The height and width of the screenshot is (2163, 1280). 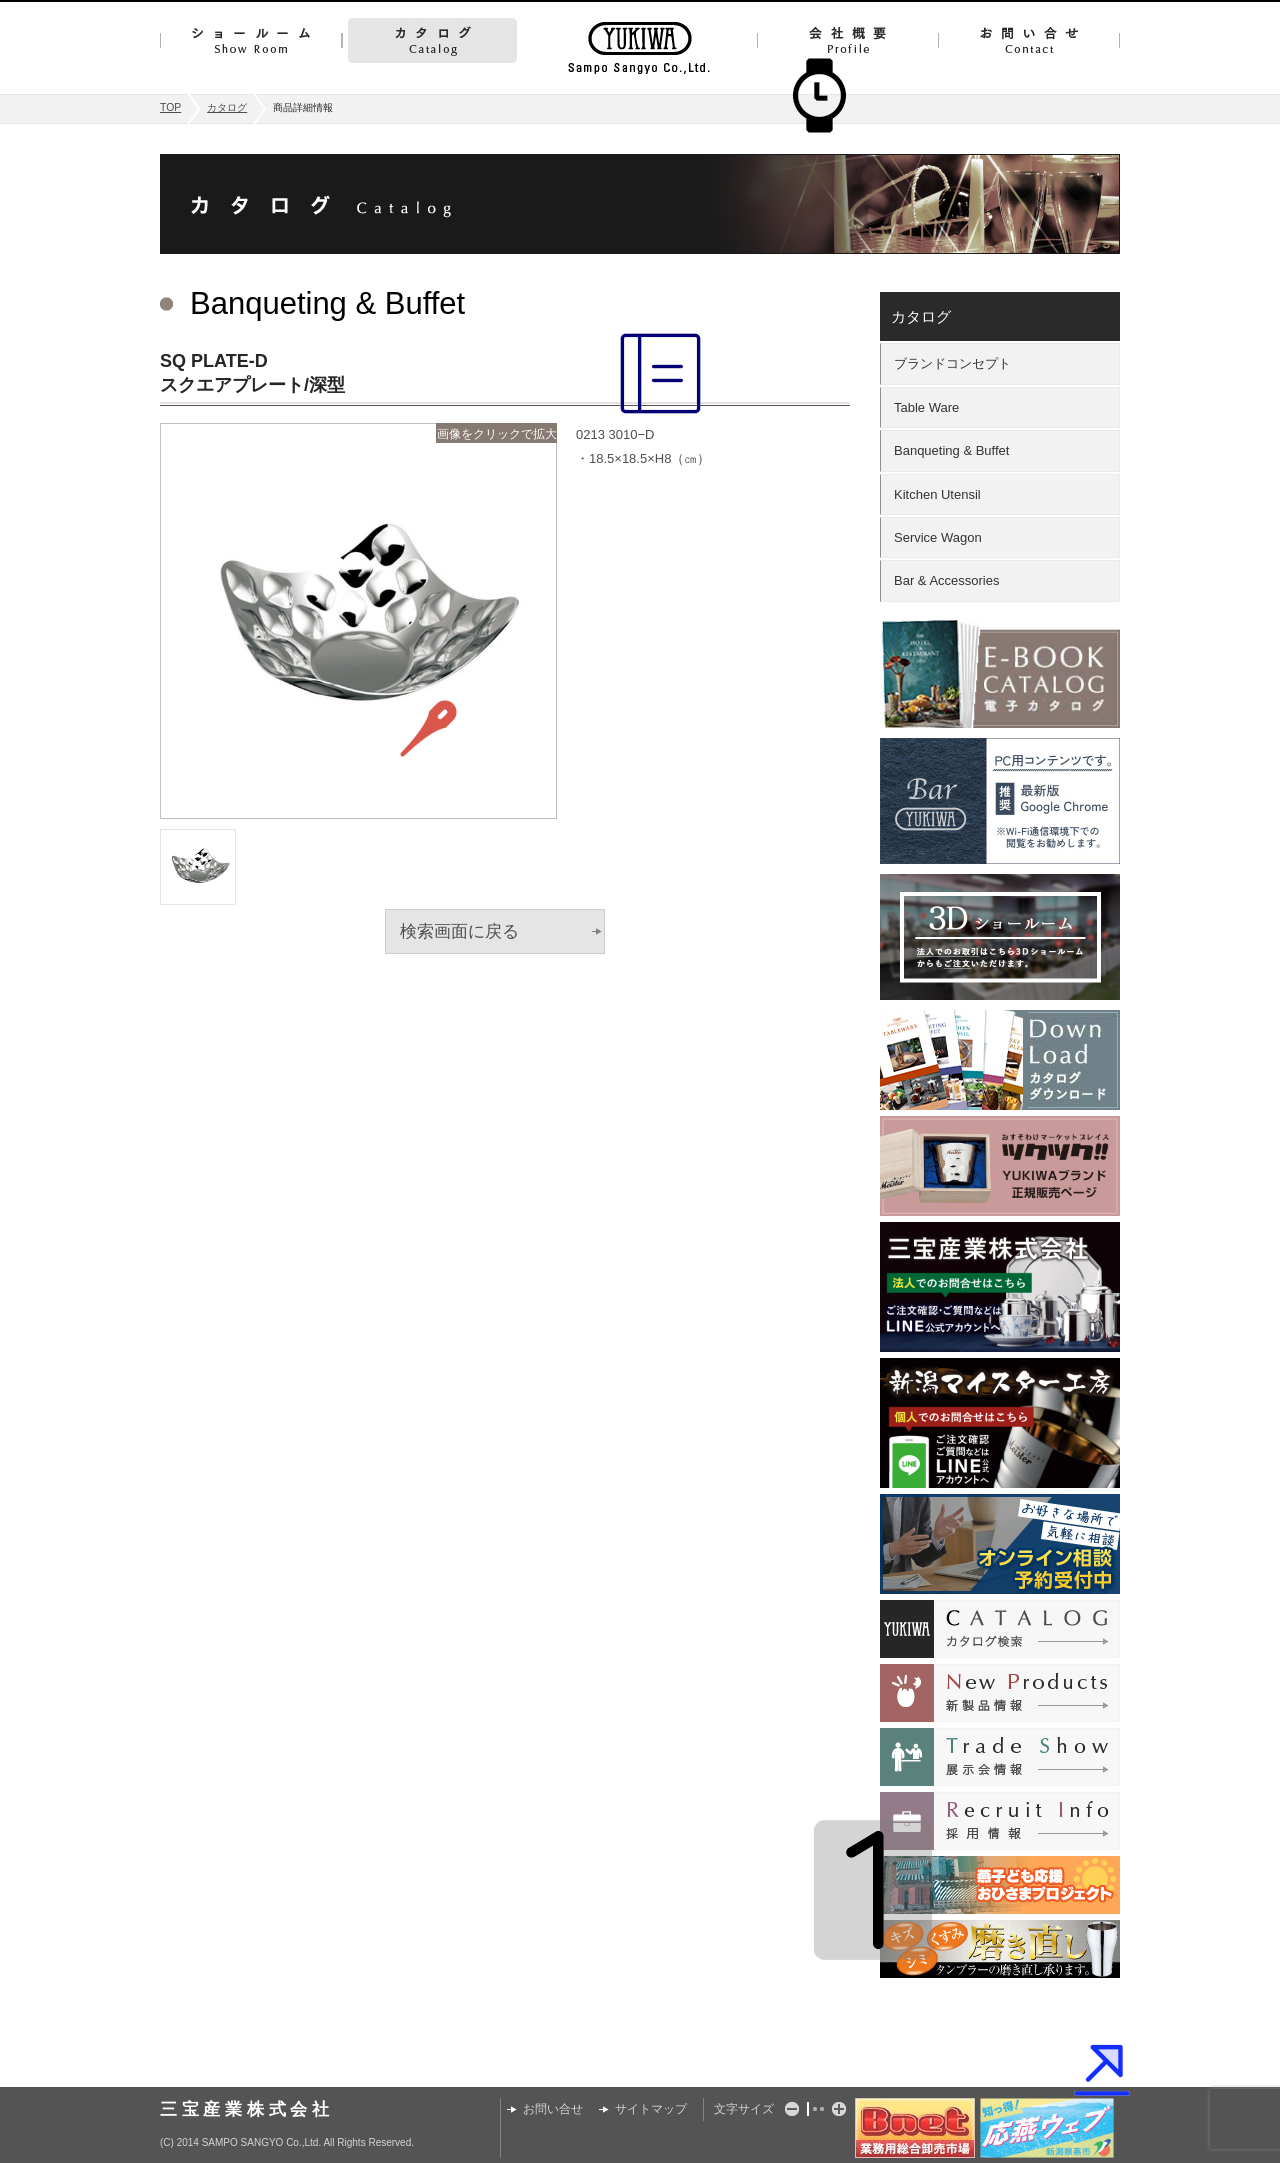 I want to click on indicates first place or top ranking, so click(x=873, y=1890).